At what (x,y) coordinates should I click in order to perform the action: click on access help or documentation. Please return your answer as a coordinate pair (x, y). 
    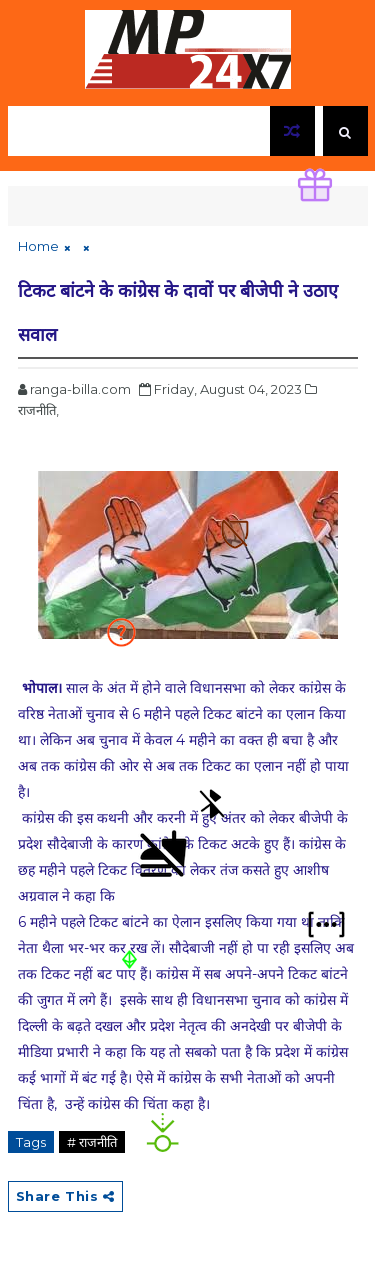
    Looking at the image, I should click on (122, 633).